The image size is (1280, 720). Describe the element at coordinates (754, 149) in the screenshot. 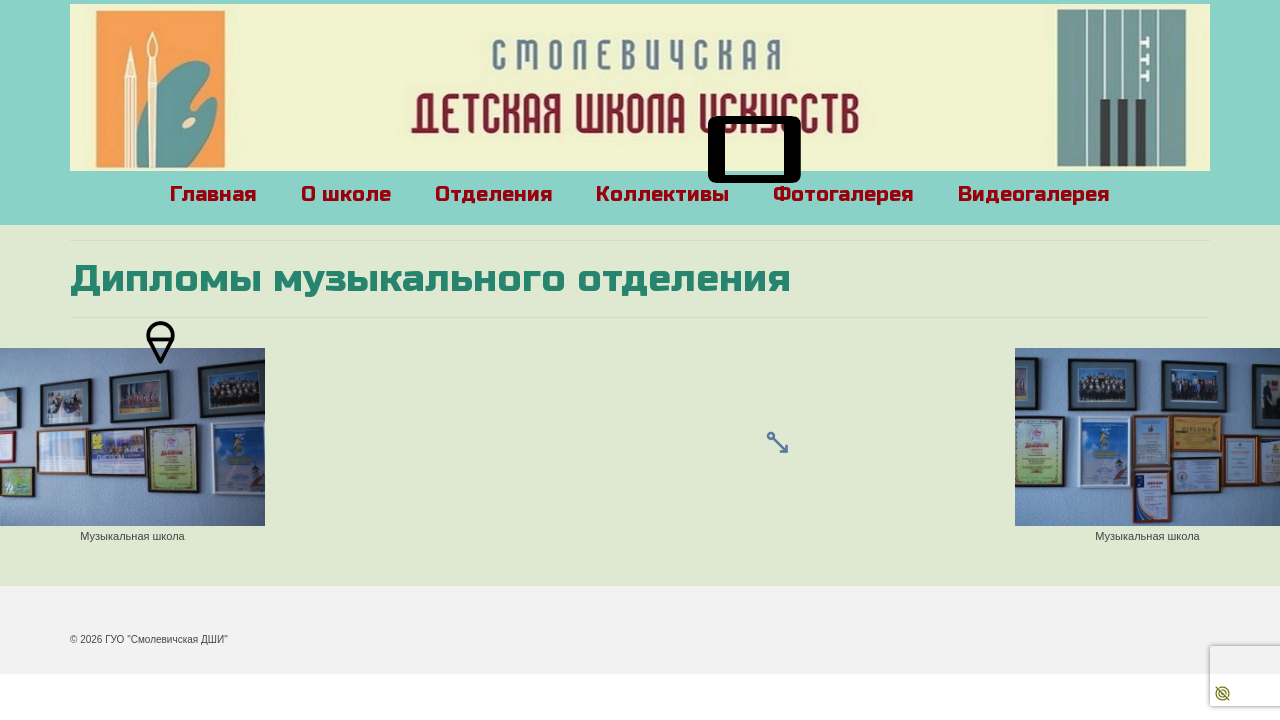

I see `switch to tablet view or layout` at that location.